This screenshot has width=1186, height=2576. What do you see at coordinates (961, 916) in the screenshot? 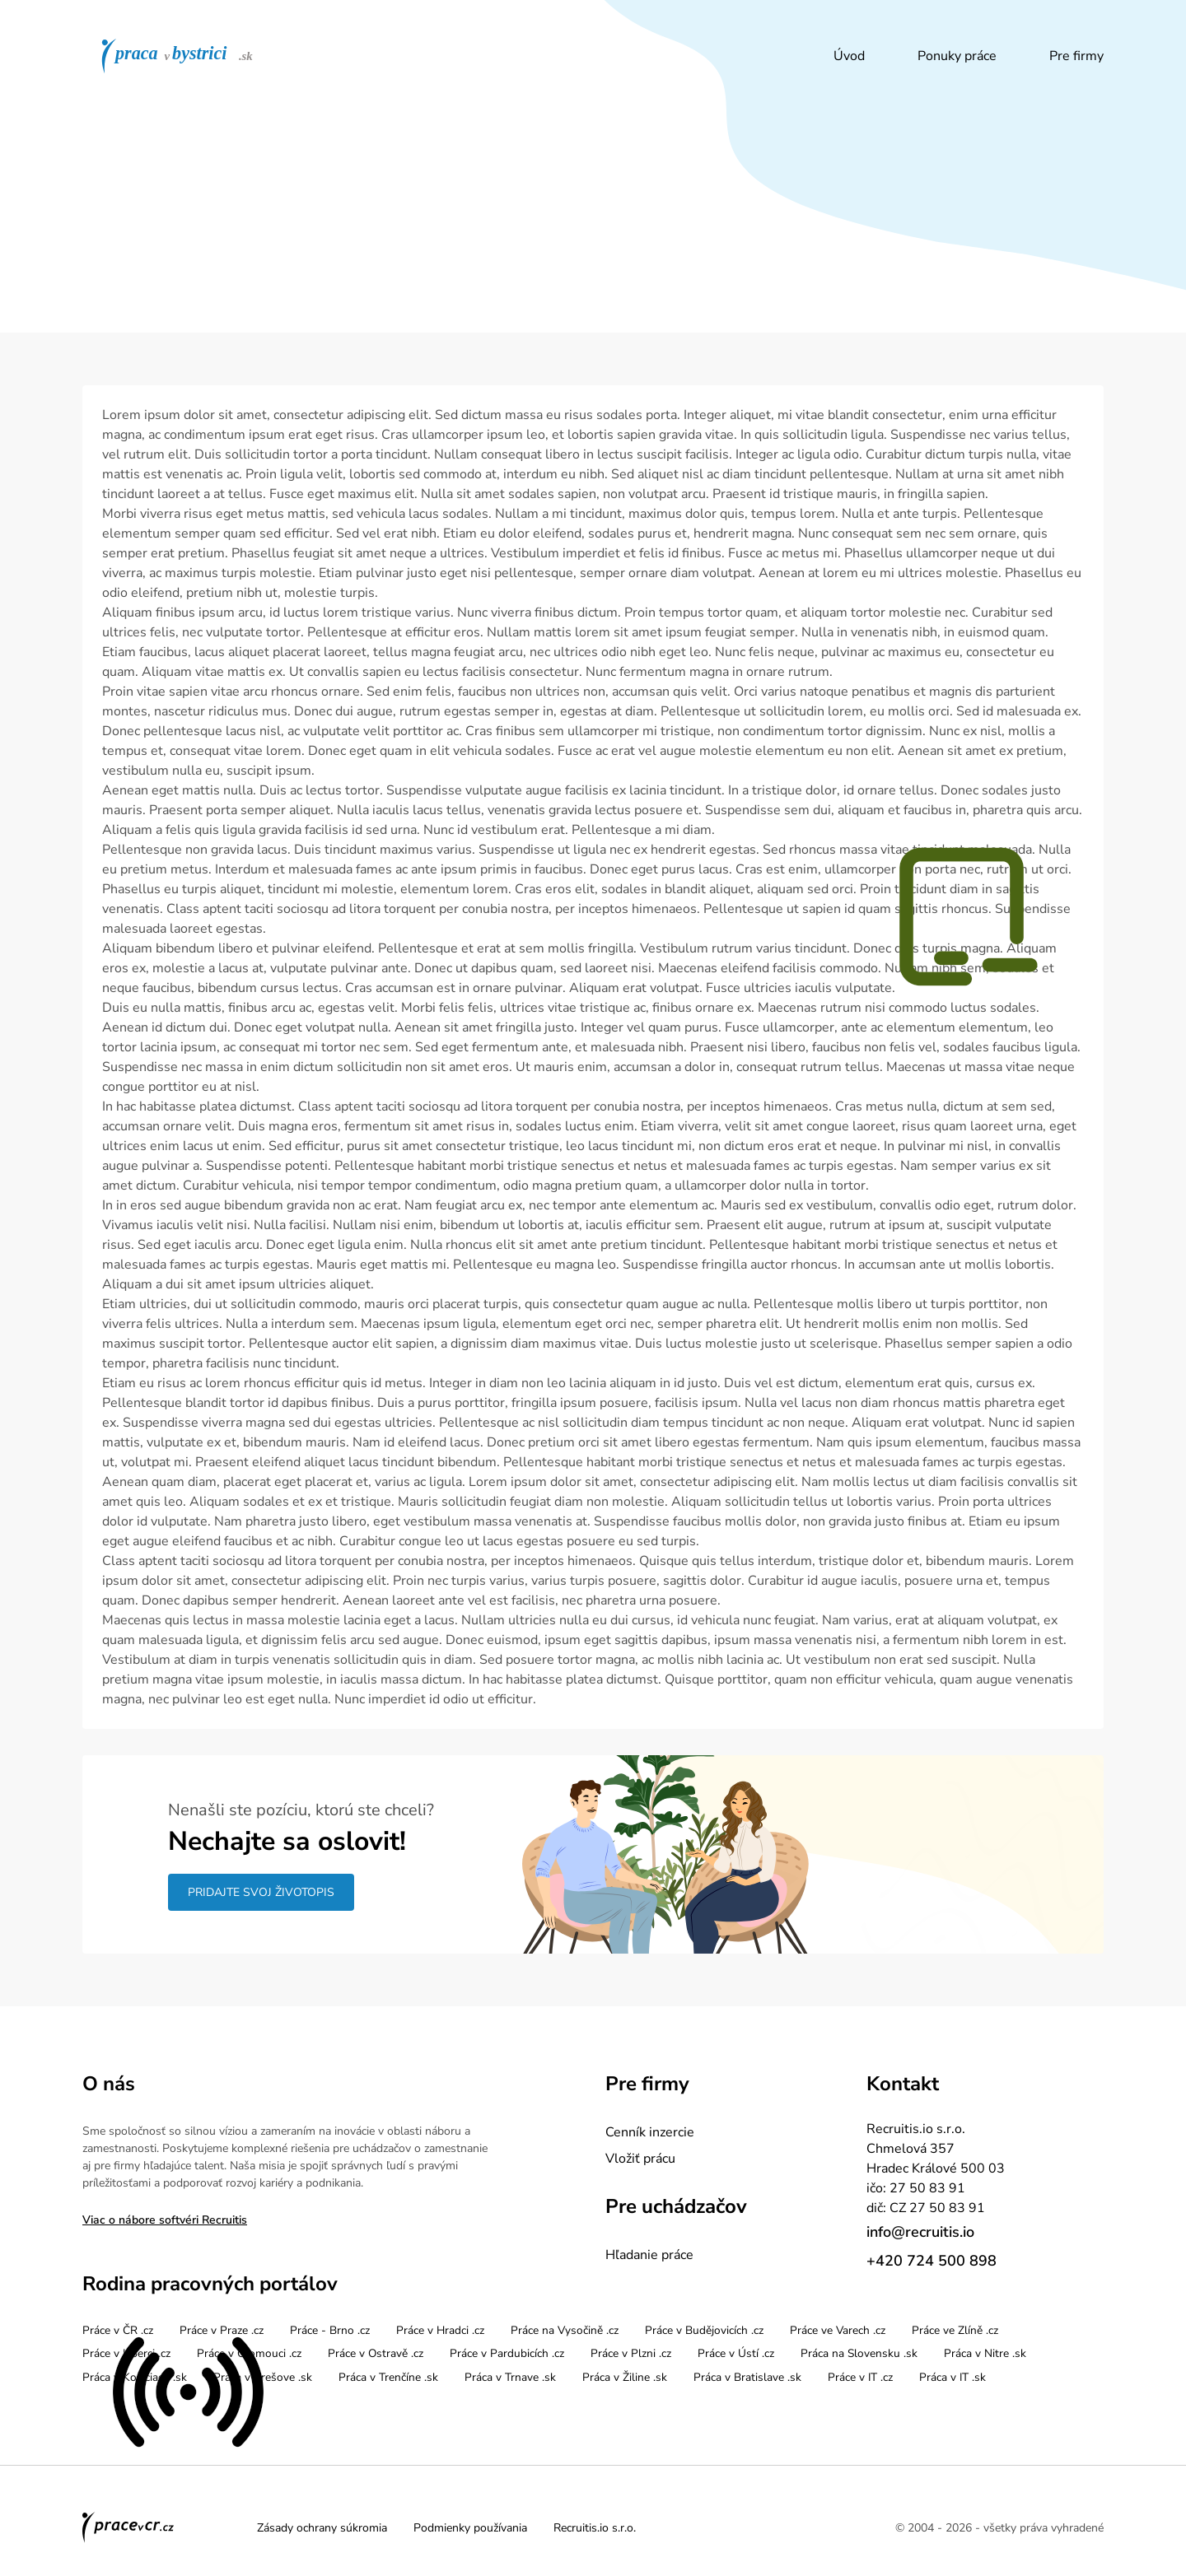
I see `remove an iPad from connected devices` at bounding box center [961, 916].